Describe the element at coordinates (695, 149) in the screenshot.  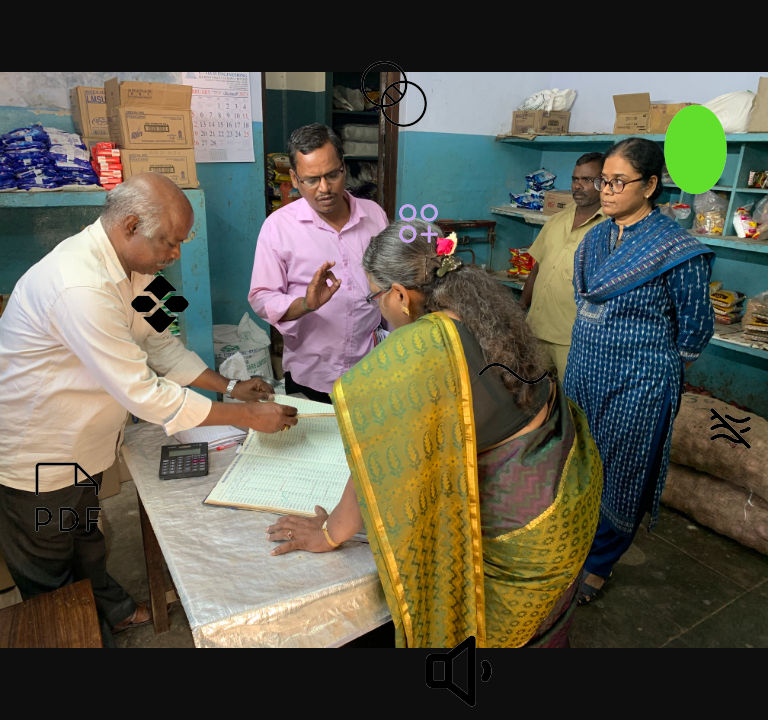
I see `indicates a filled or selected state` at that location.